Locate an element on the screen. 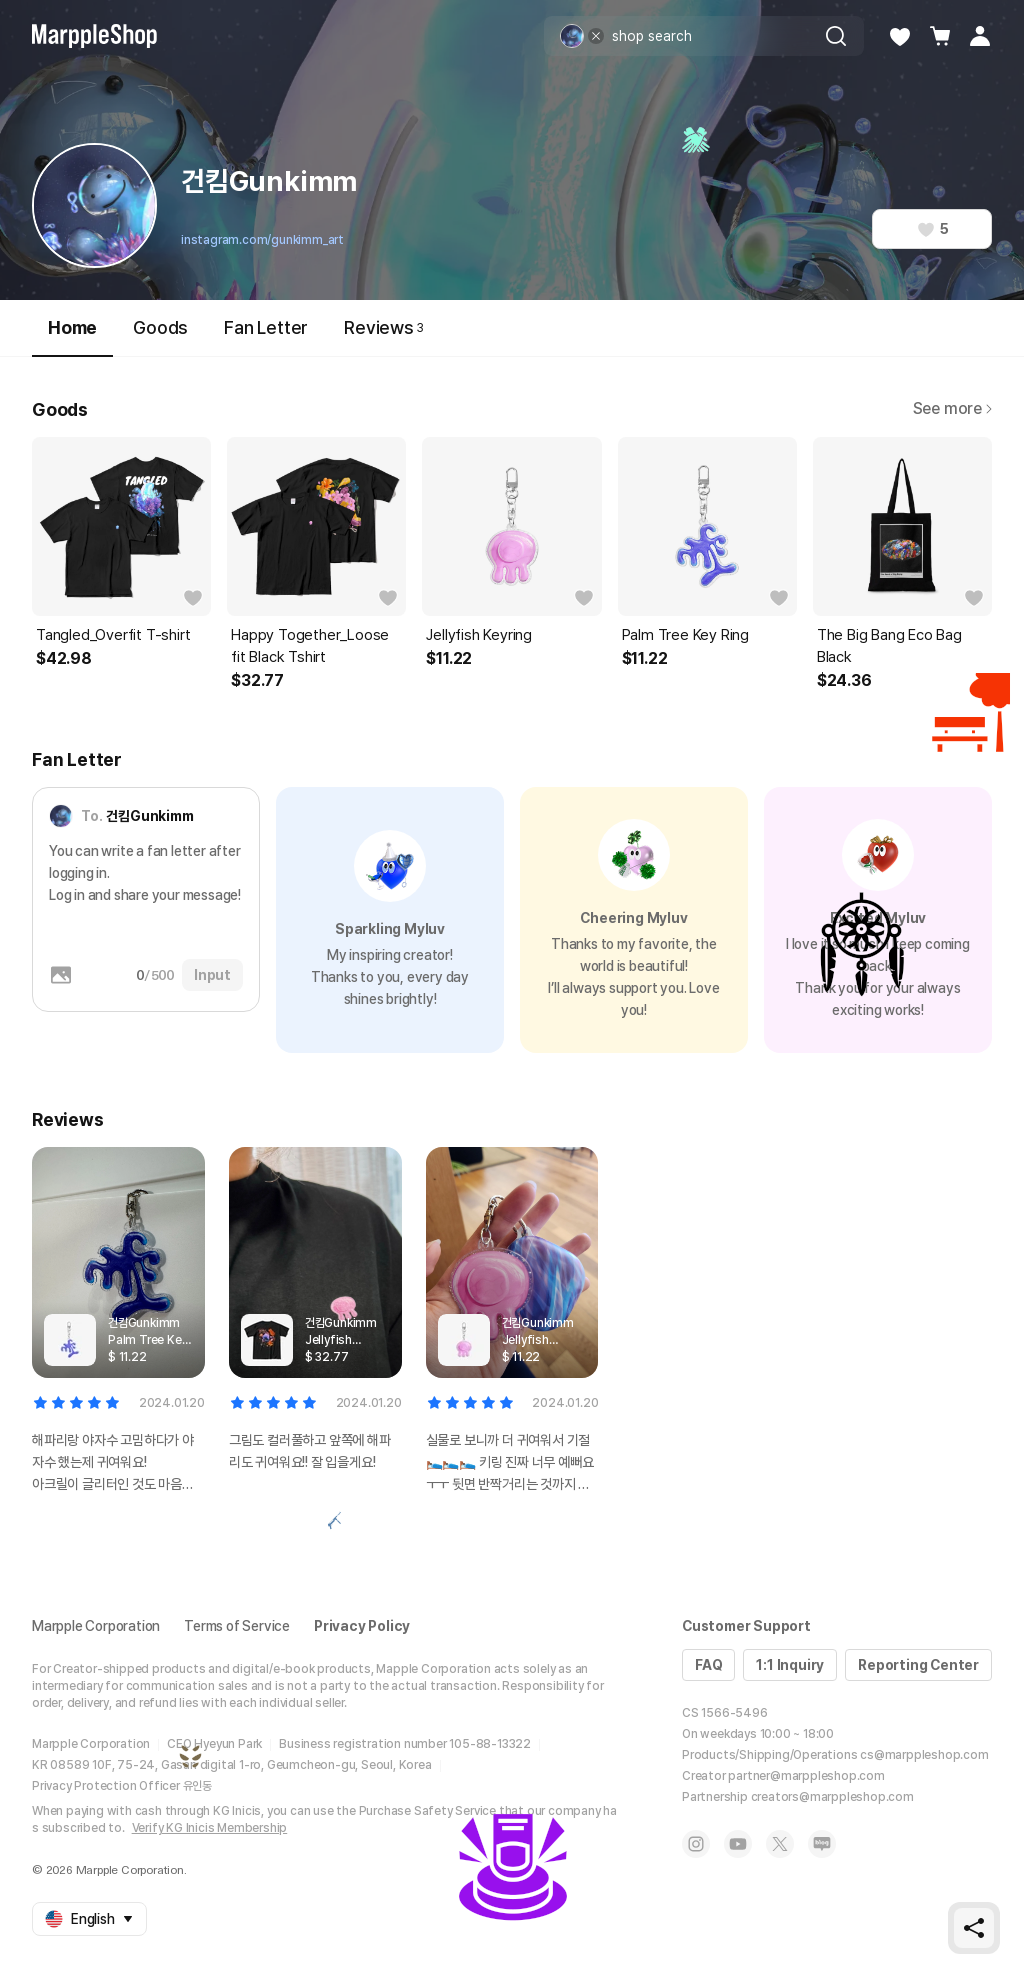  find nearby parks or rest areas is located at coordinates (970, 712).